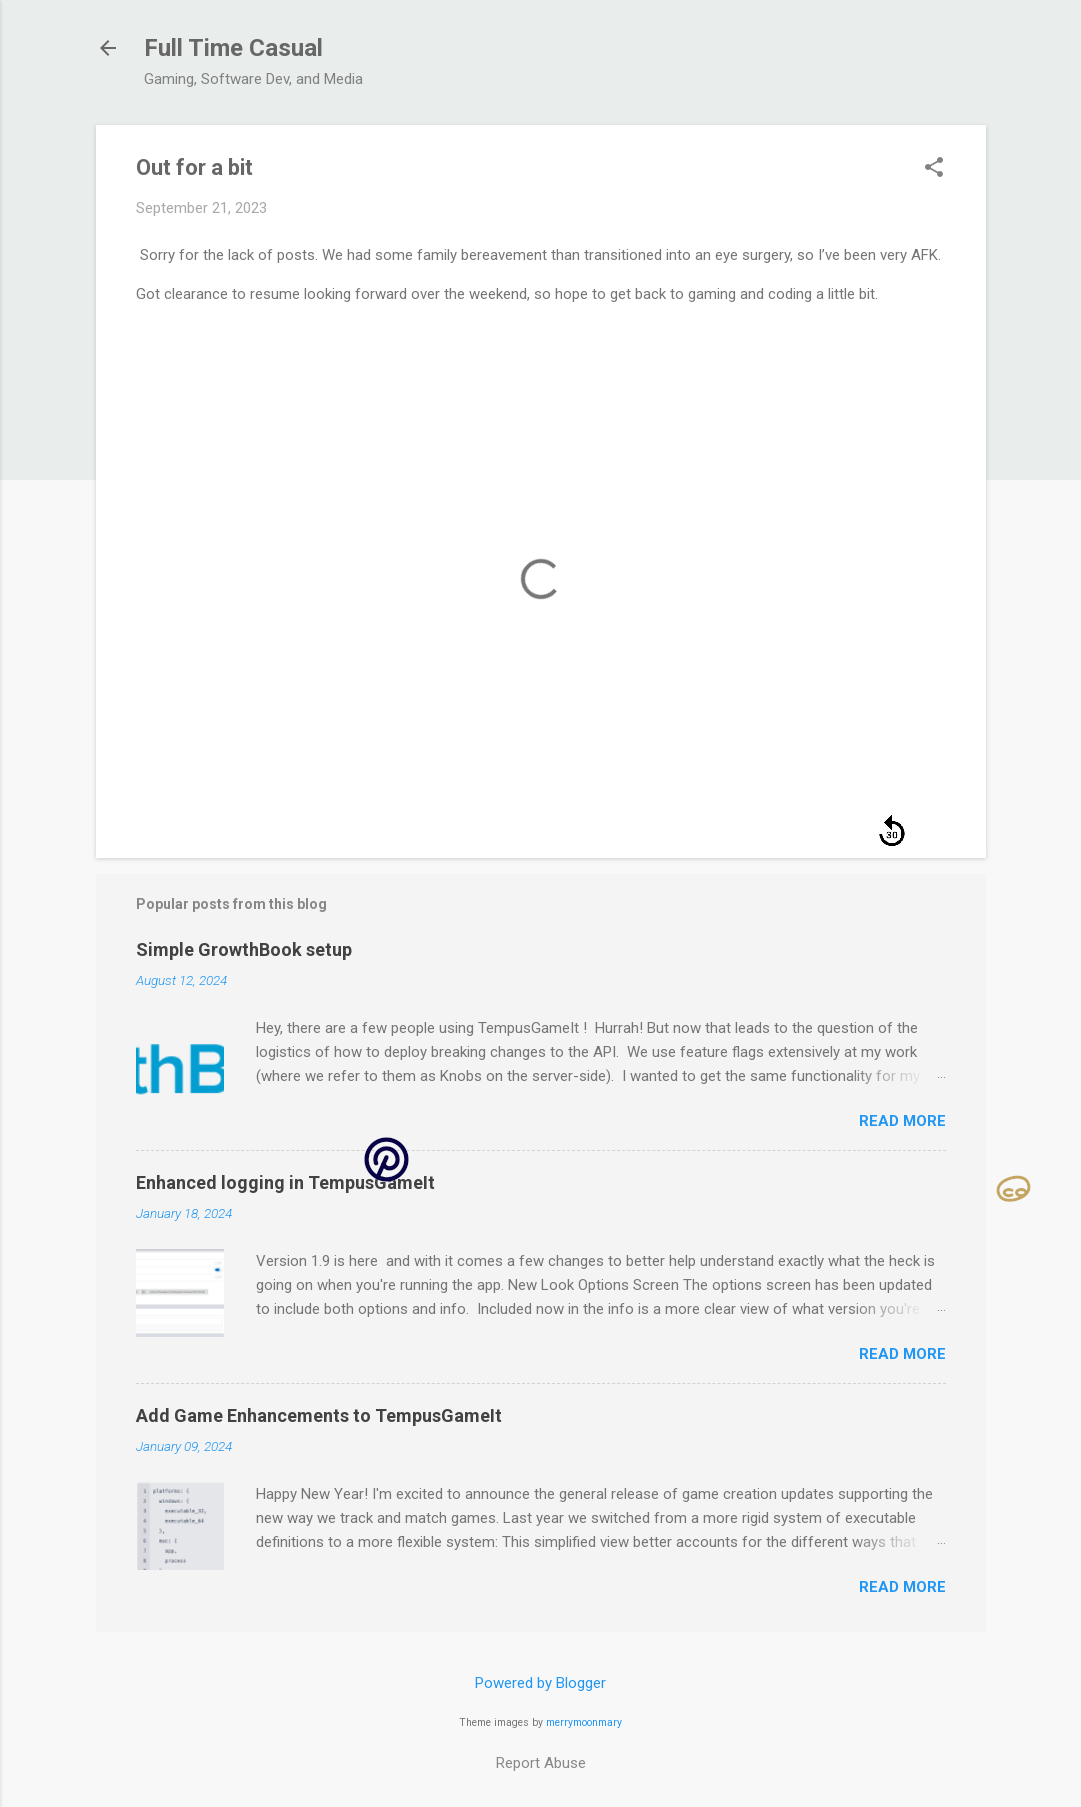 Image resolution: width=1081 pixels, height=1807 pixels. What do you see at coordinates (386, 1159) in the screenshot?
I see `share to Pinterest` at bounding box center [386, 1159].